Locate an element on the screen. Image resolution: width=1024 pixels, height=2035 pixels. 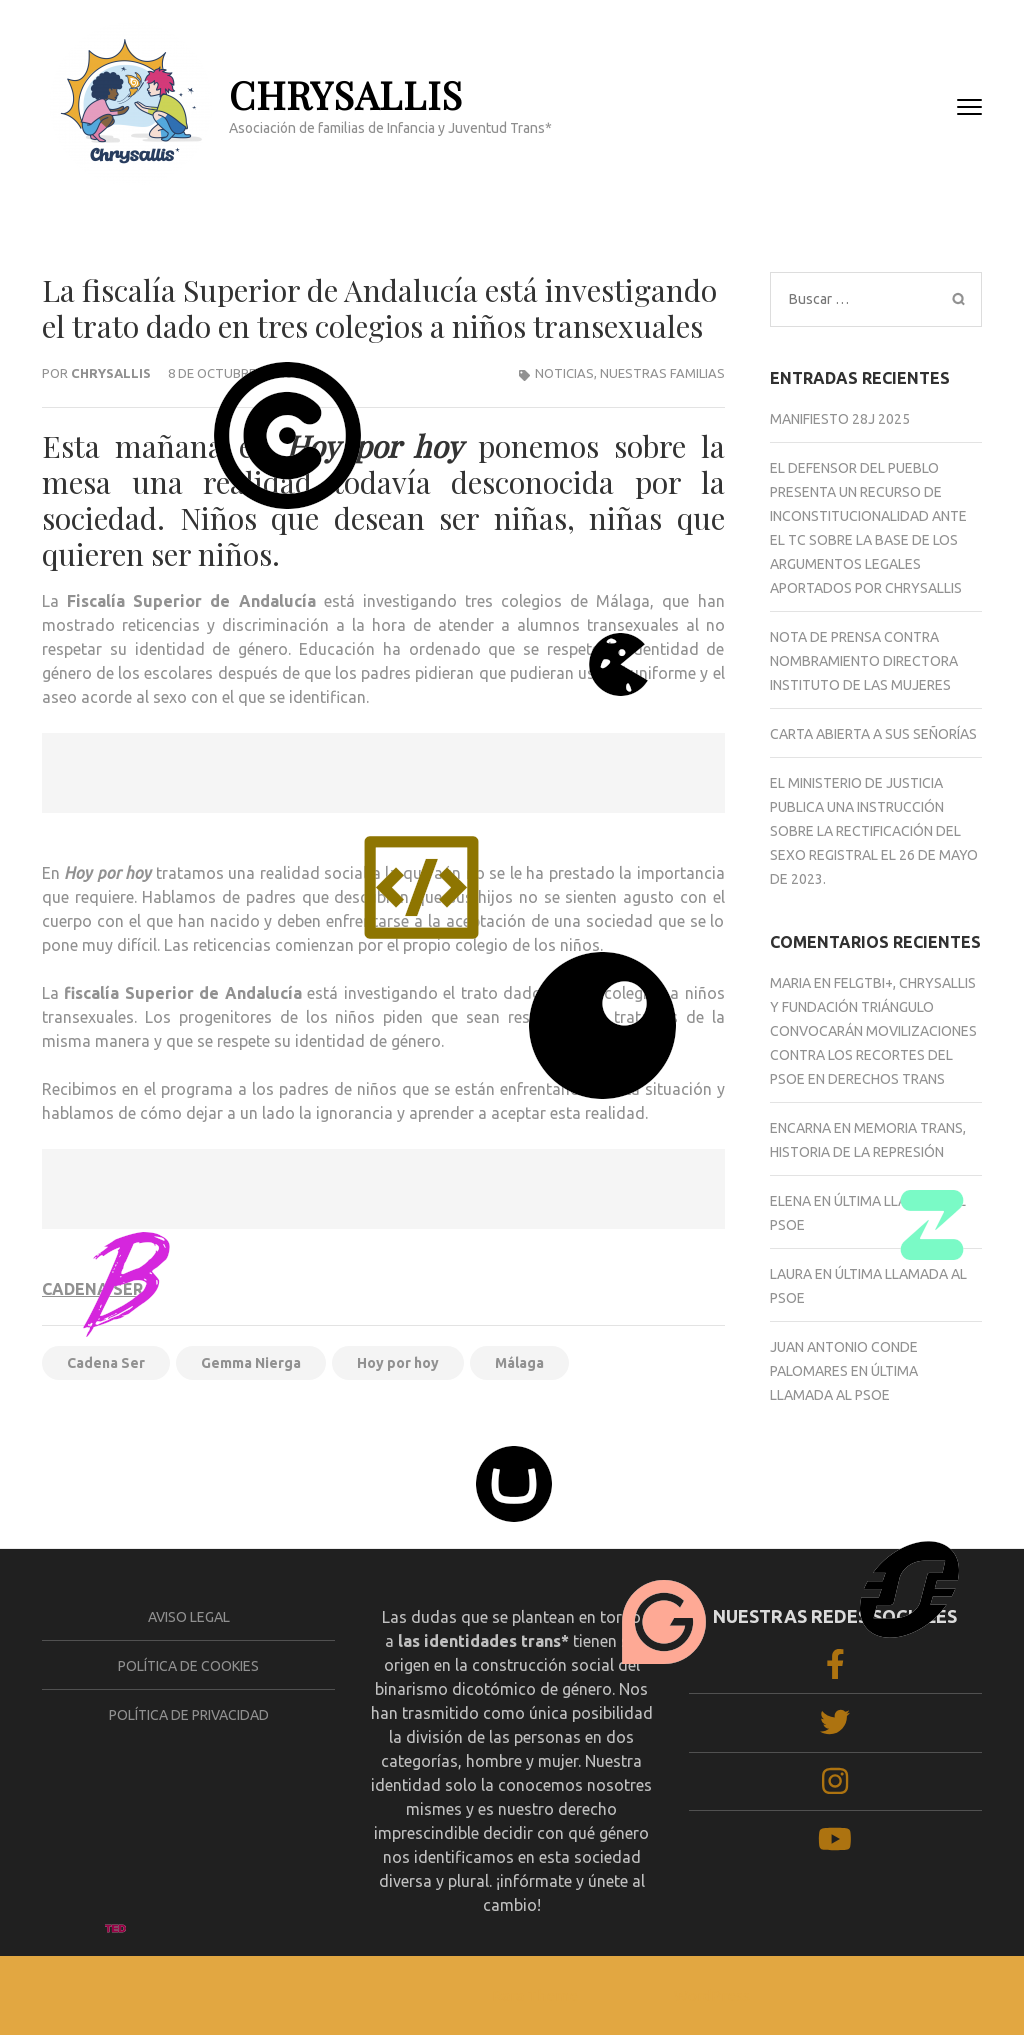
view or edit source code is located at coordinates (421, 887).